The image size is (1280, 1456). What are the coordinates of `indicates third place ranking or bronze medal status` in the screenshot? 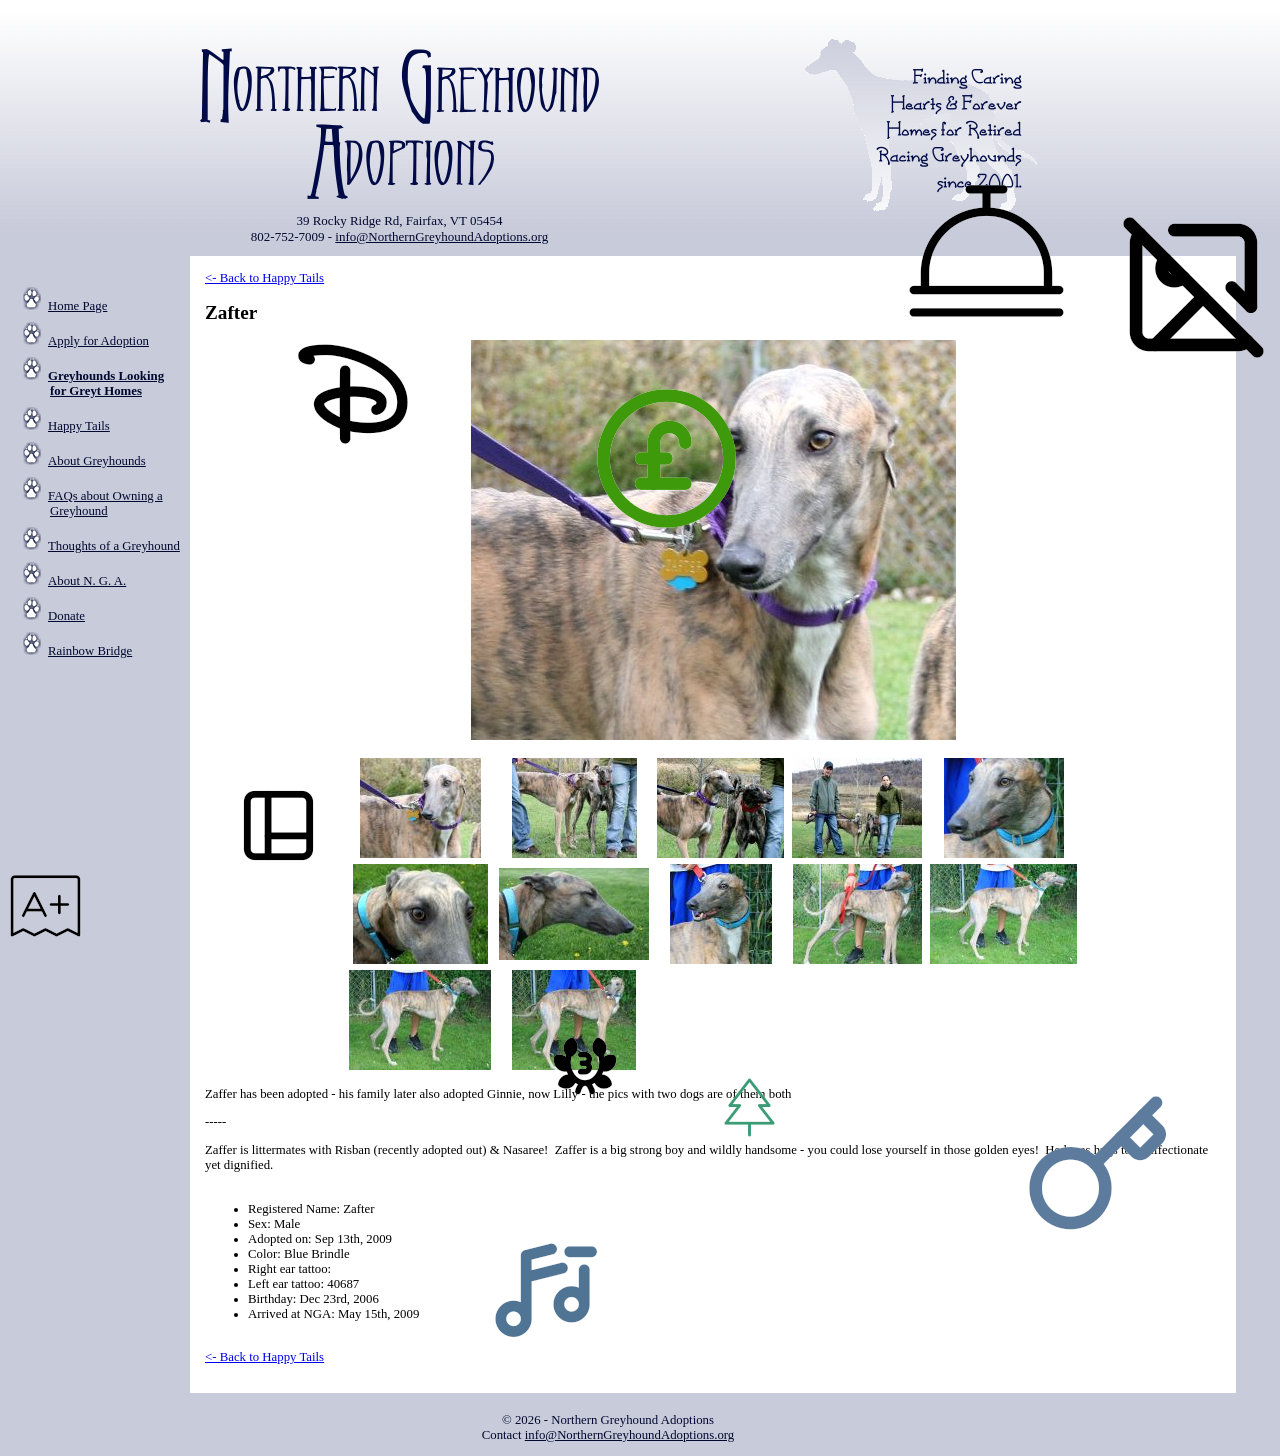 It's located at (585, 1066).